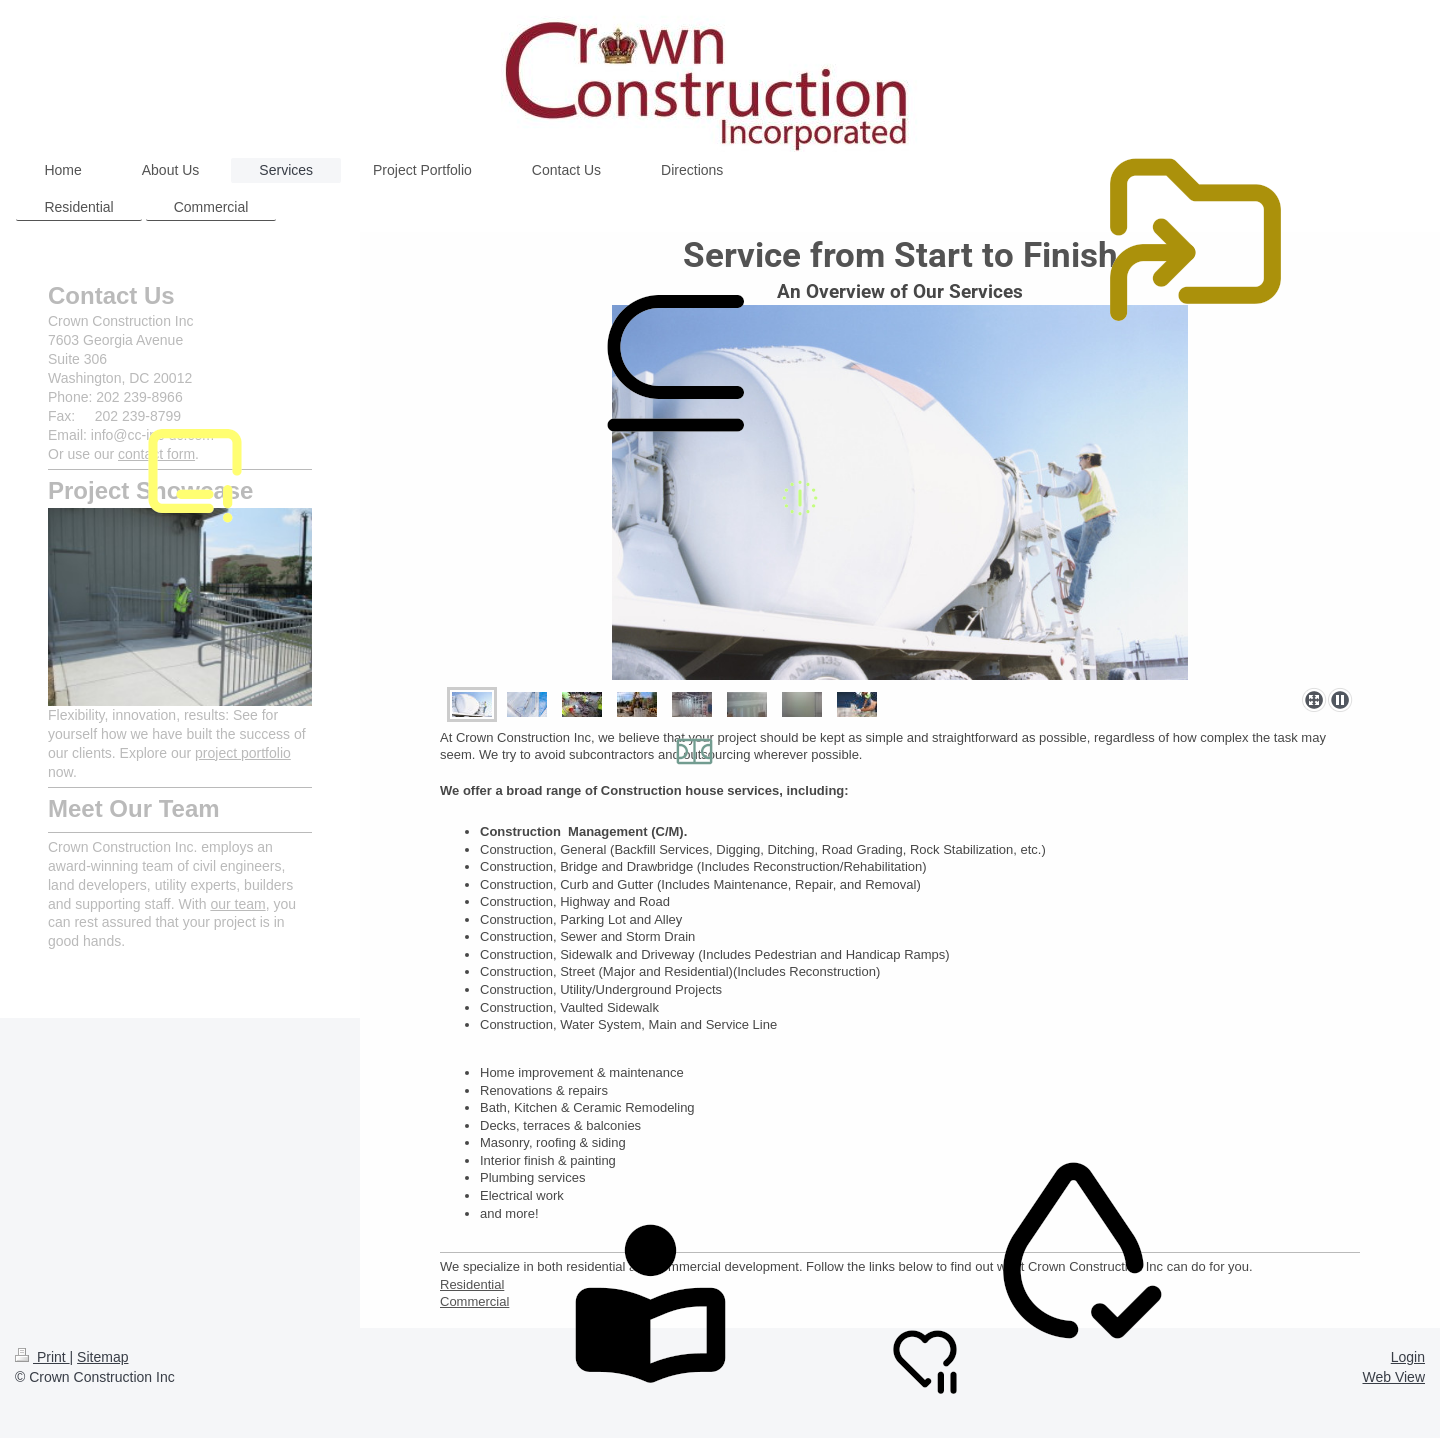 The height and width of the screenshot is (1438, 1440). What do you see at coordinates (1195, 235) in the screenshot?
I see `create a symbolic link to this folder` at bounding box center [1195, 235].